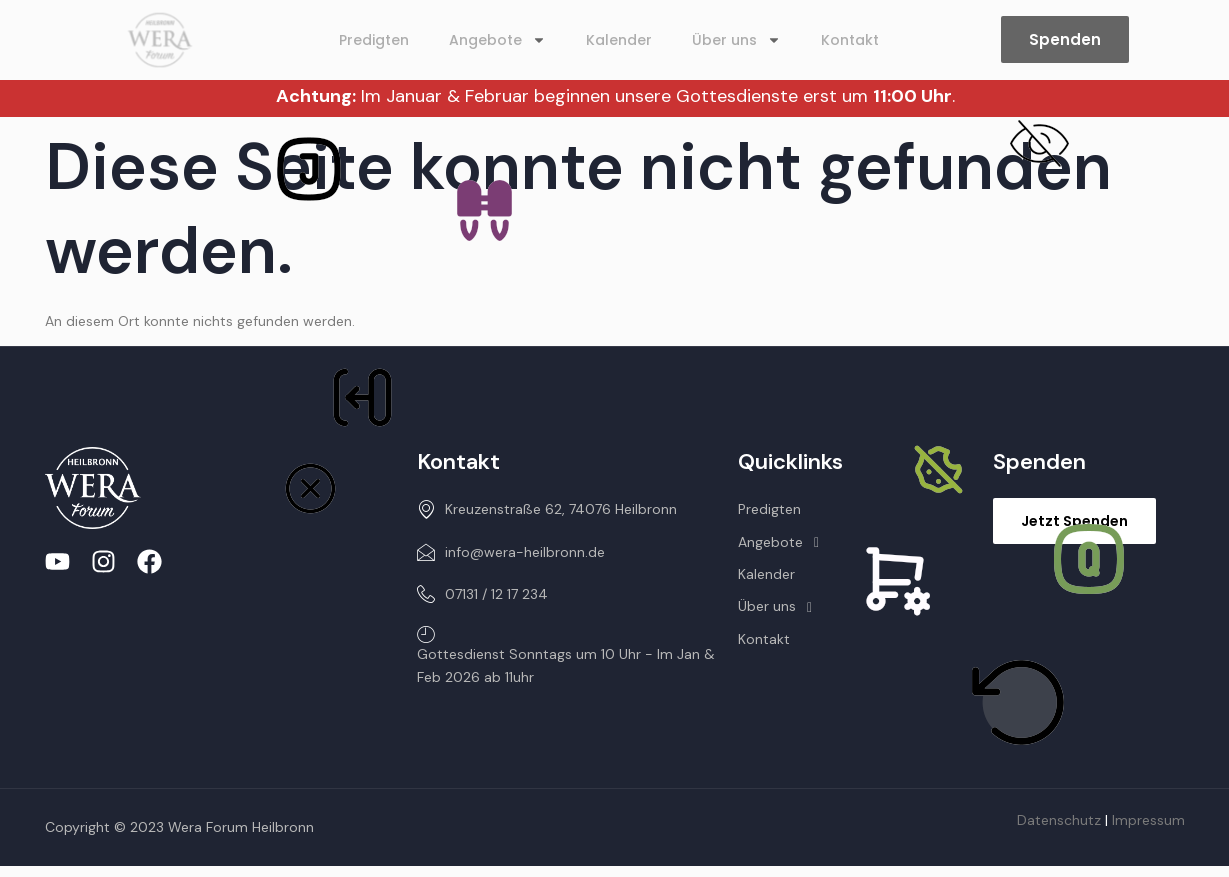 This screenshot has width=1229, height=877. I want to click on represents an app or service starting with the letter "j", so click(309, 169).